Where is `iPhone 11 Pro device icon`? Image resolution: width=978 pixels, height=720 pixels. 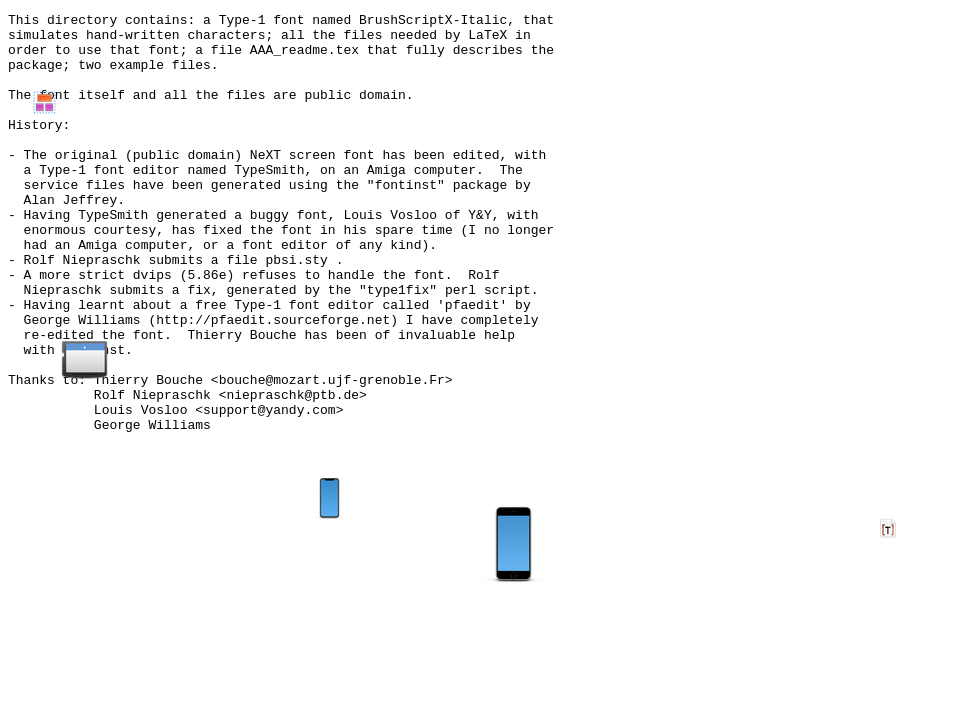
iPhone 11 Pro device icon is located at coordinates (329, 498).